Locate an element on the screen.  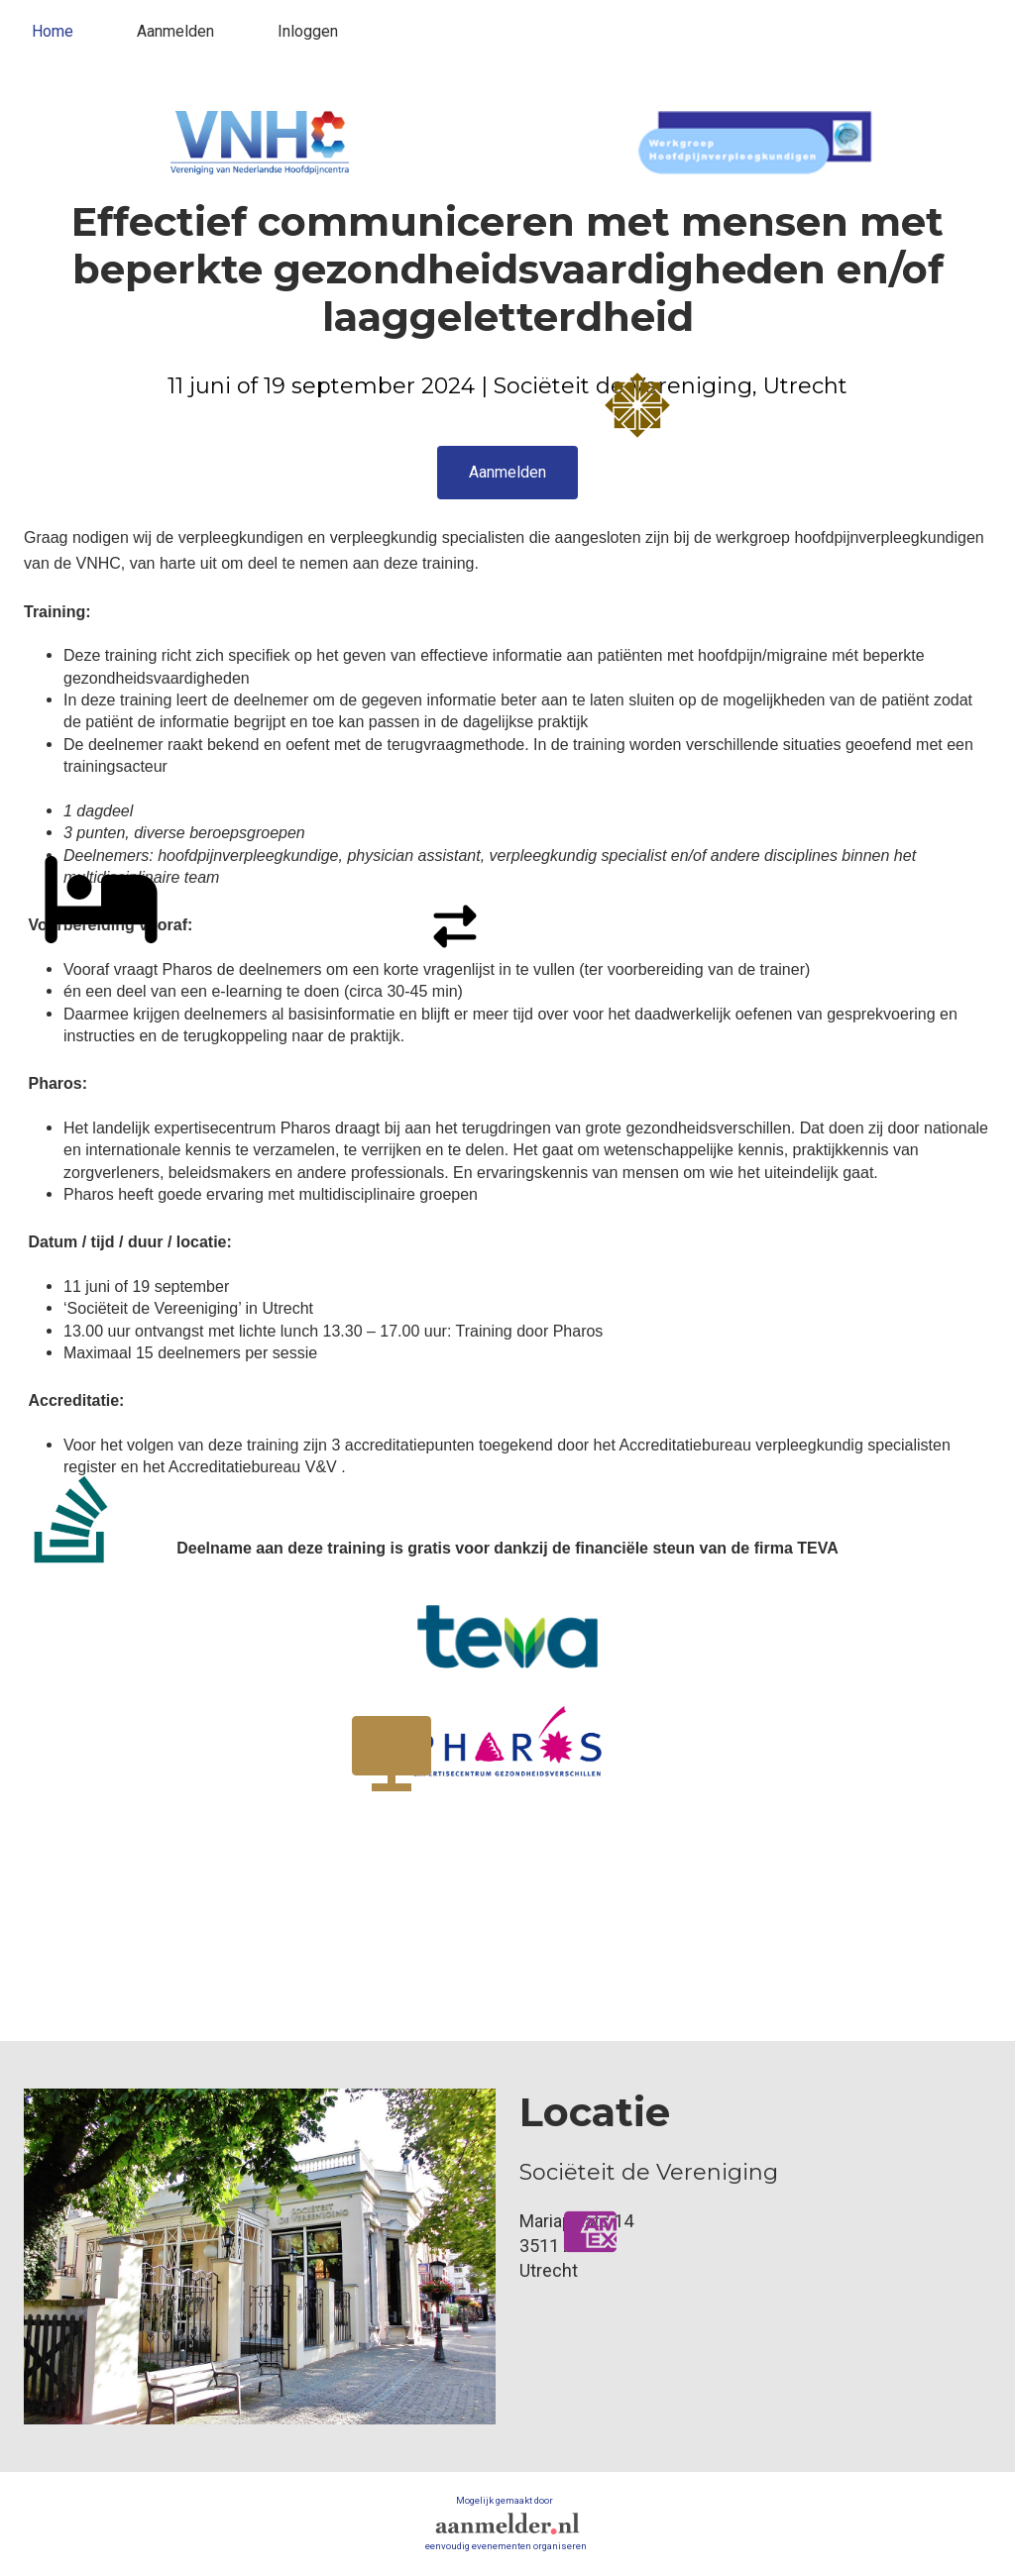
find nearby hotels or accommodations is located at coordinates (101, 900).